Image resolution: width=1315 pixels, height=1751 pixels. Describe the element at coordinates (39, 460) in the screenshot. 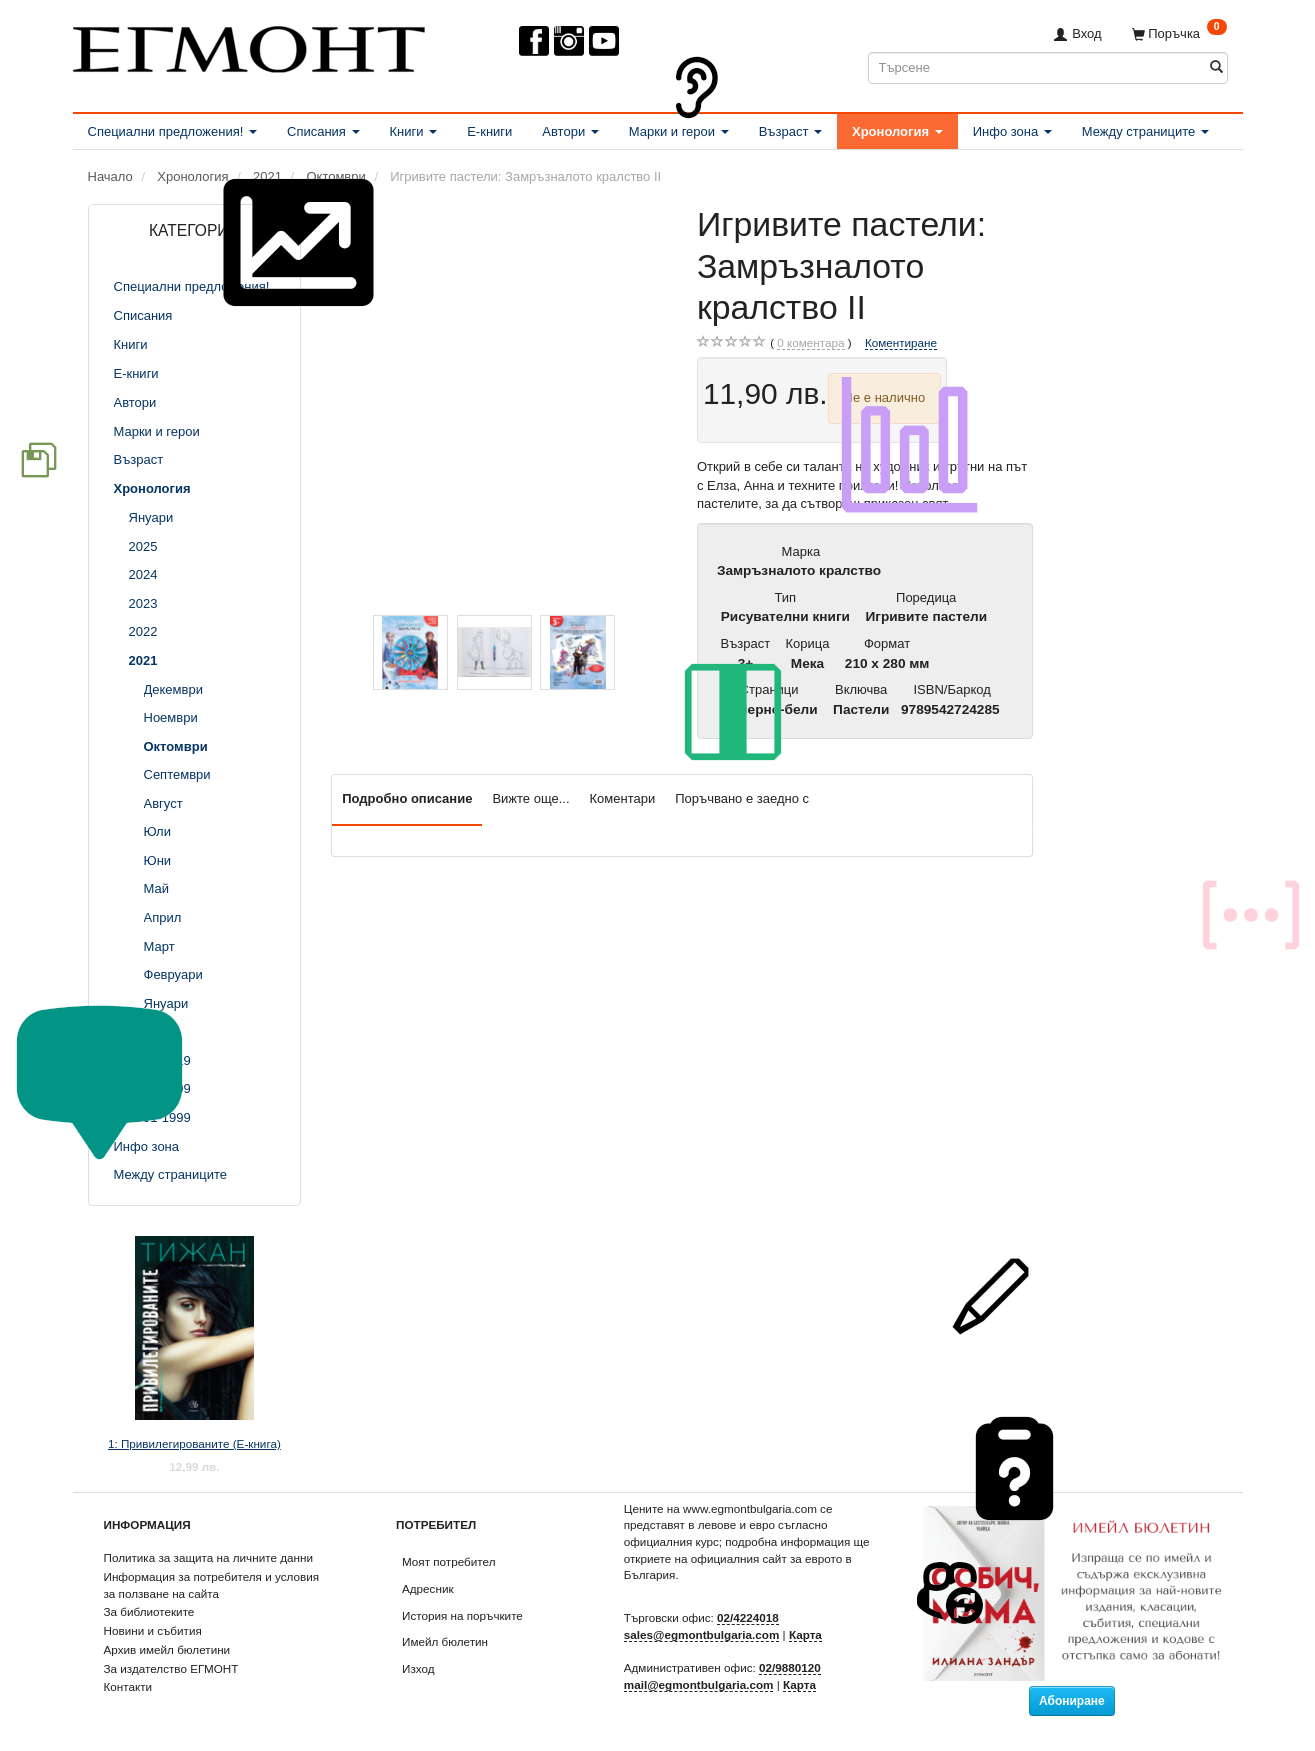

I see `save all open files at once` at that location.